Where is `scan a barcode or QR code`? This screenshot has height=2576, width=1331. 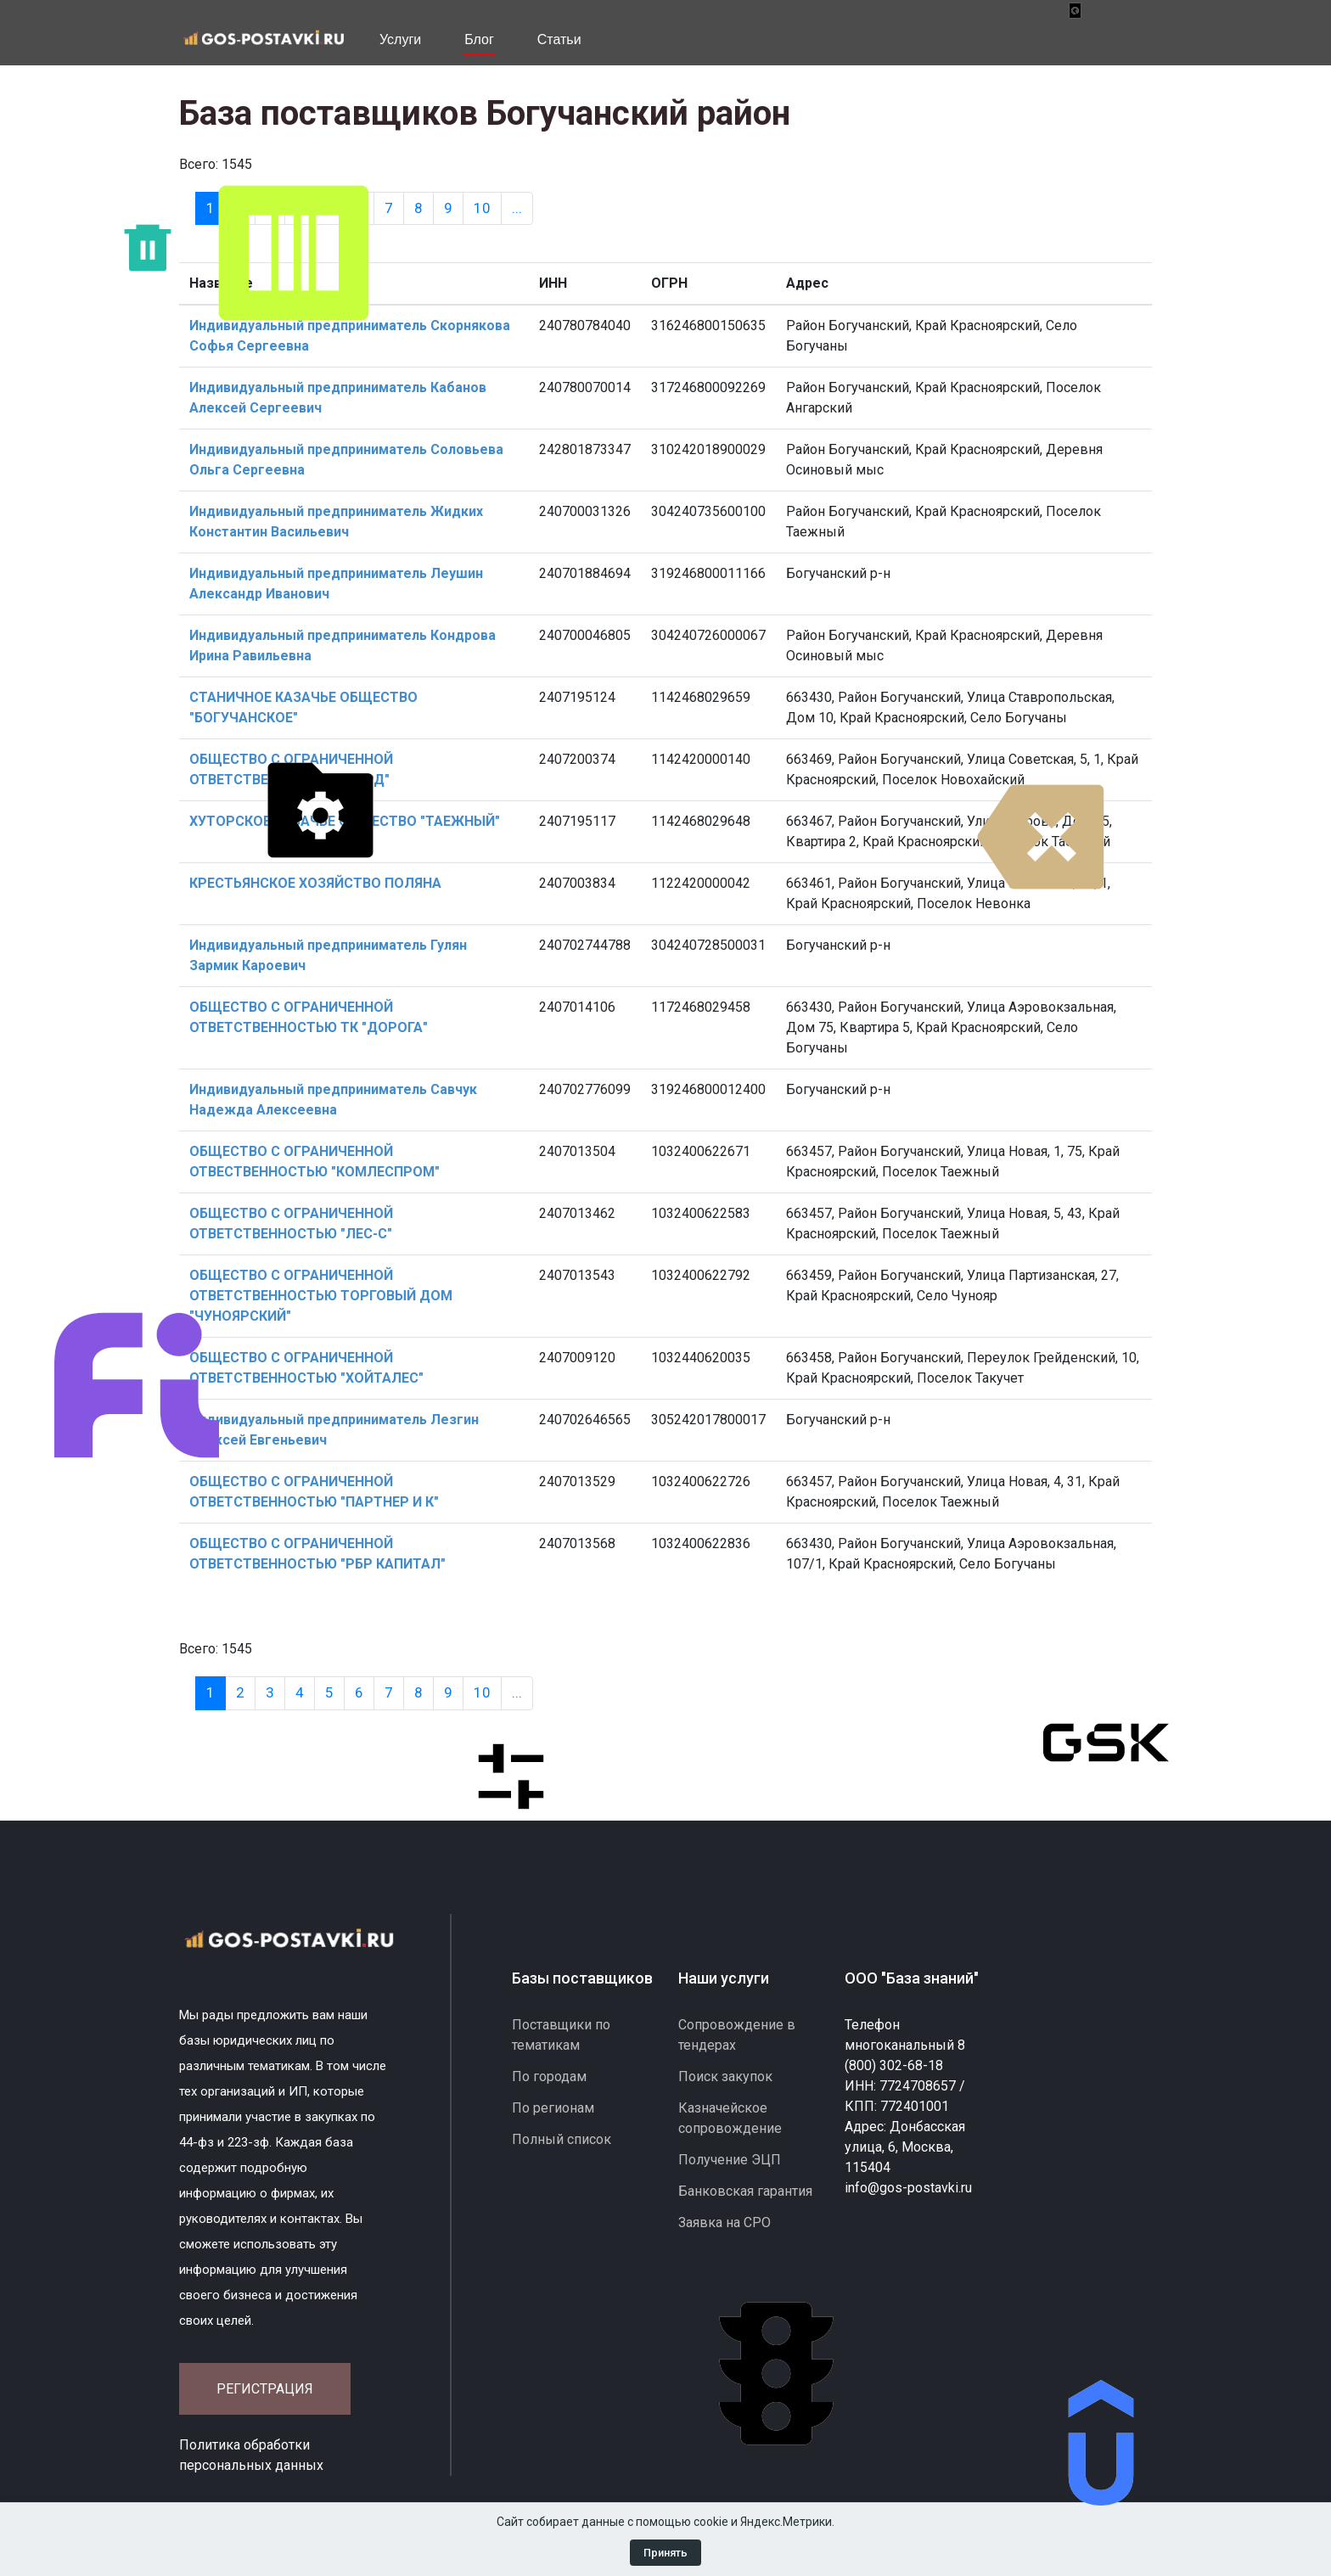
scan a barcode or QR code is located at coordinates (294, 253).